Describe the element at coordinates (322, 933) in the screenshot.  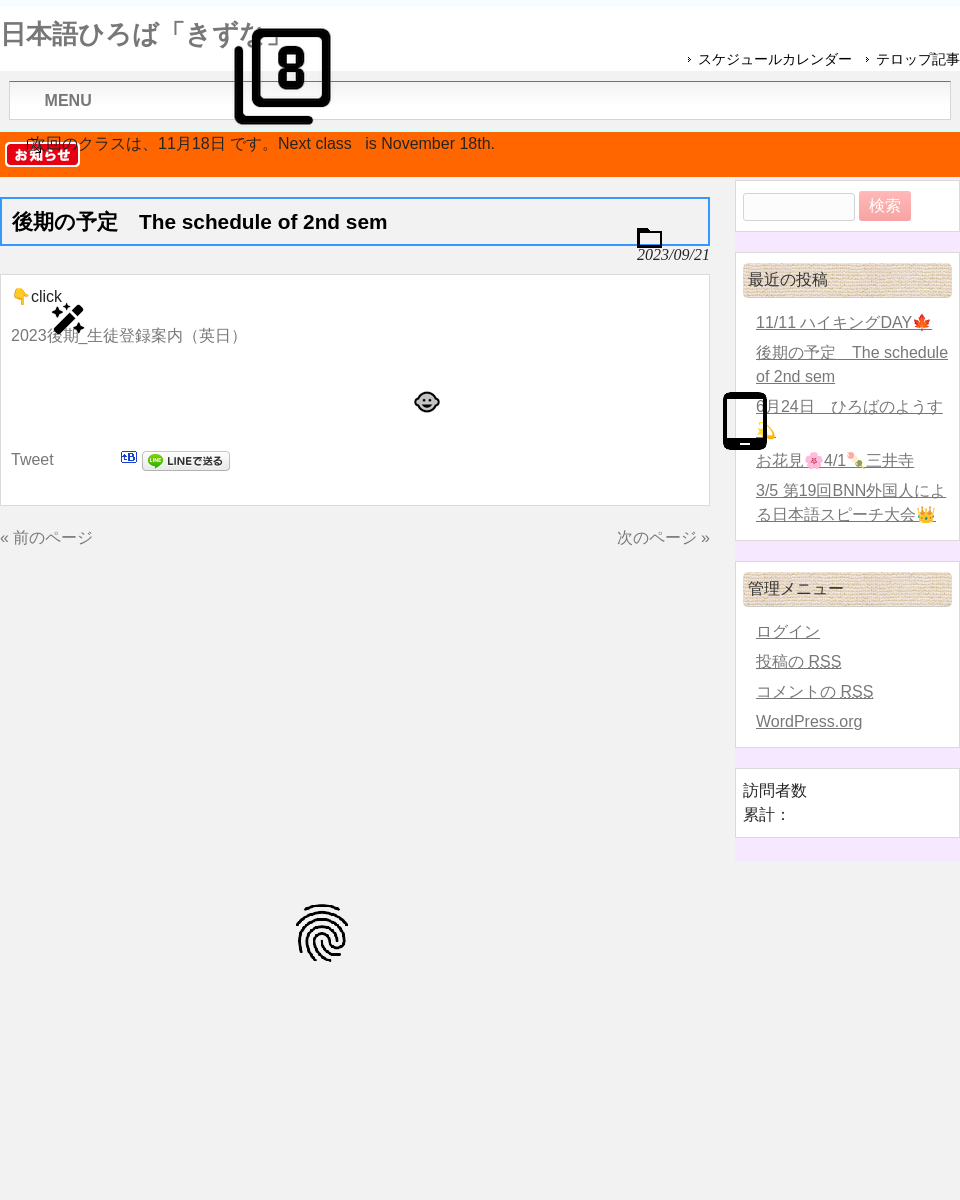
I see `authenticate with fingerprint` at that location.